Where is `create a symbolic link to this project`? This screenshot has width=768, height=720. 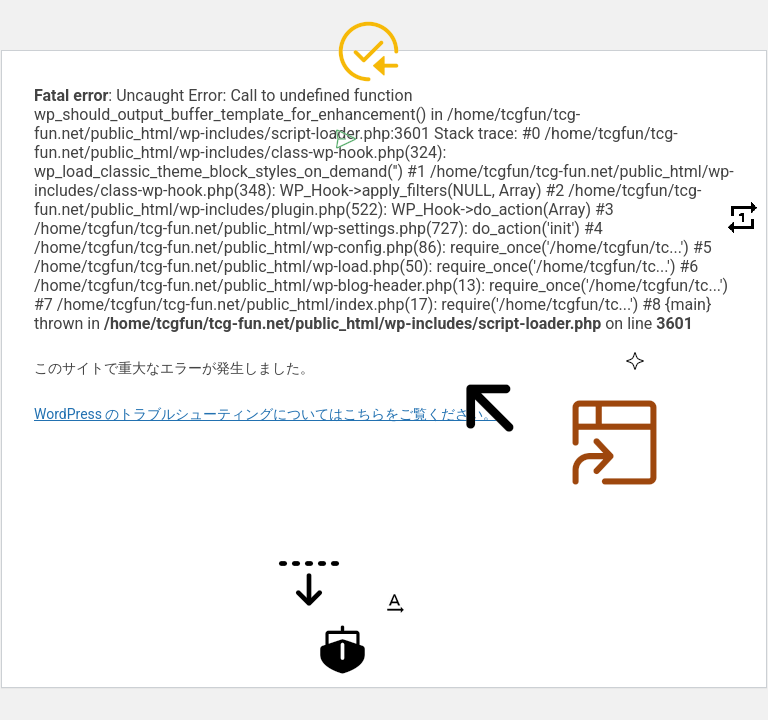 create a symbolic link to this project is located at coordinates (614, 442).